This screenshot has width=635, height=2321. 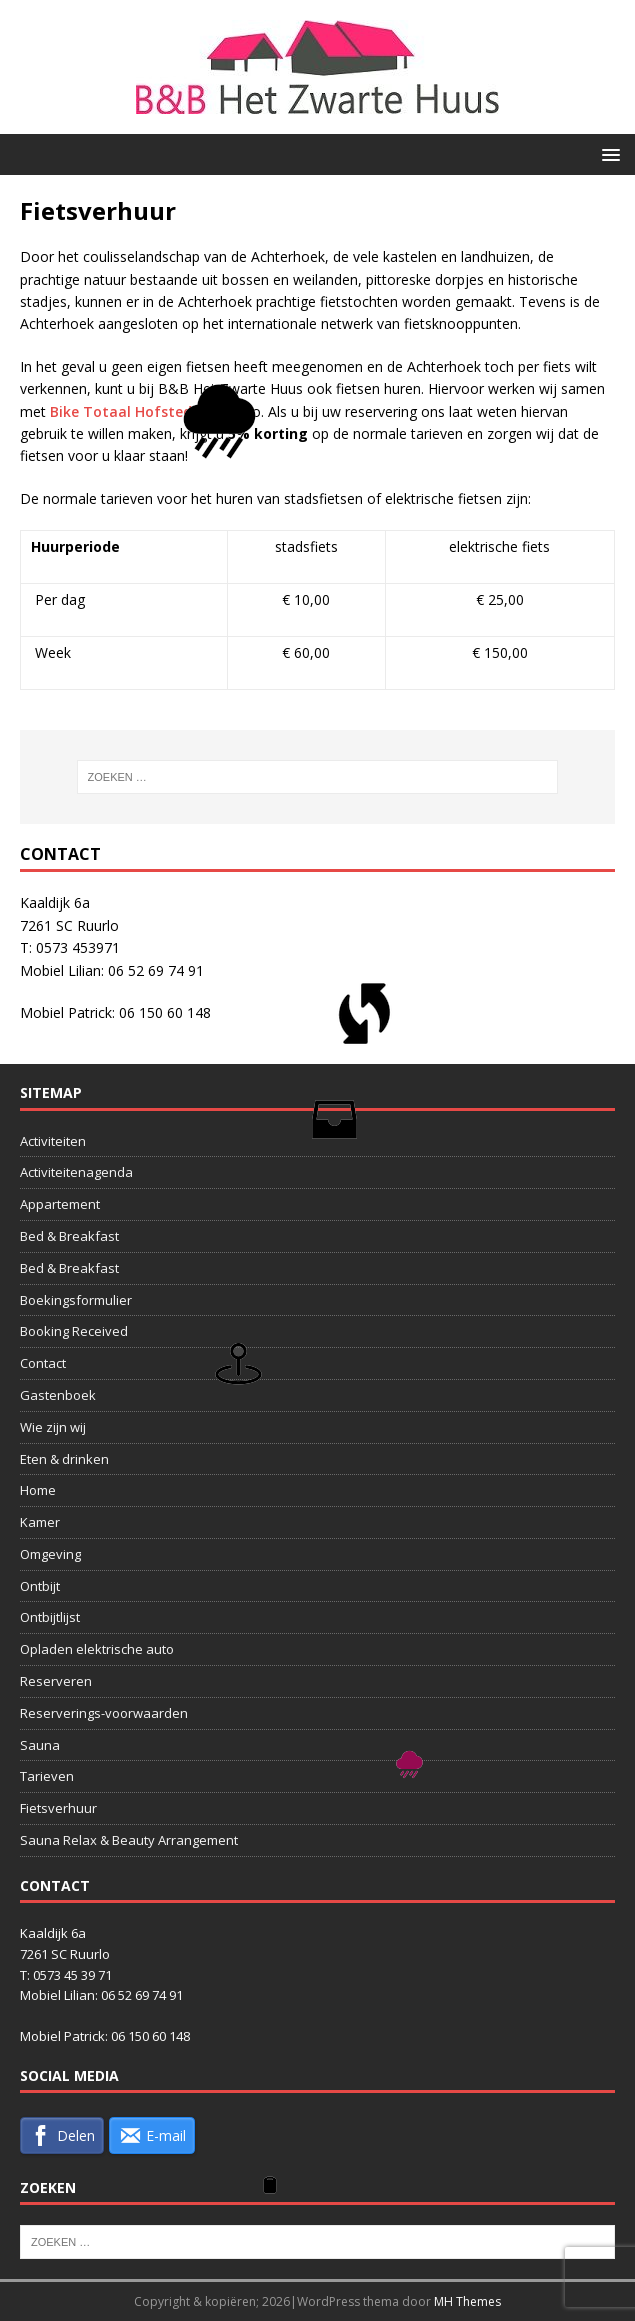 What do you see at coordinates (238, 1364) in the screenshot?
I see `mark a location on the map` at bounding box center [238, 1364].